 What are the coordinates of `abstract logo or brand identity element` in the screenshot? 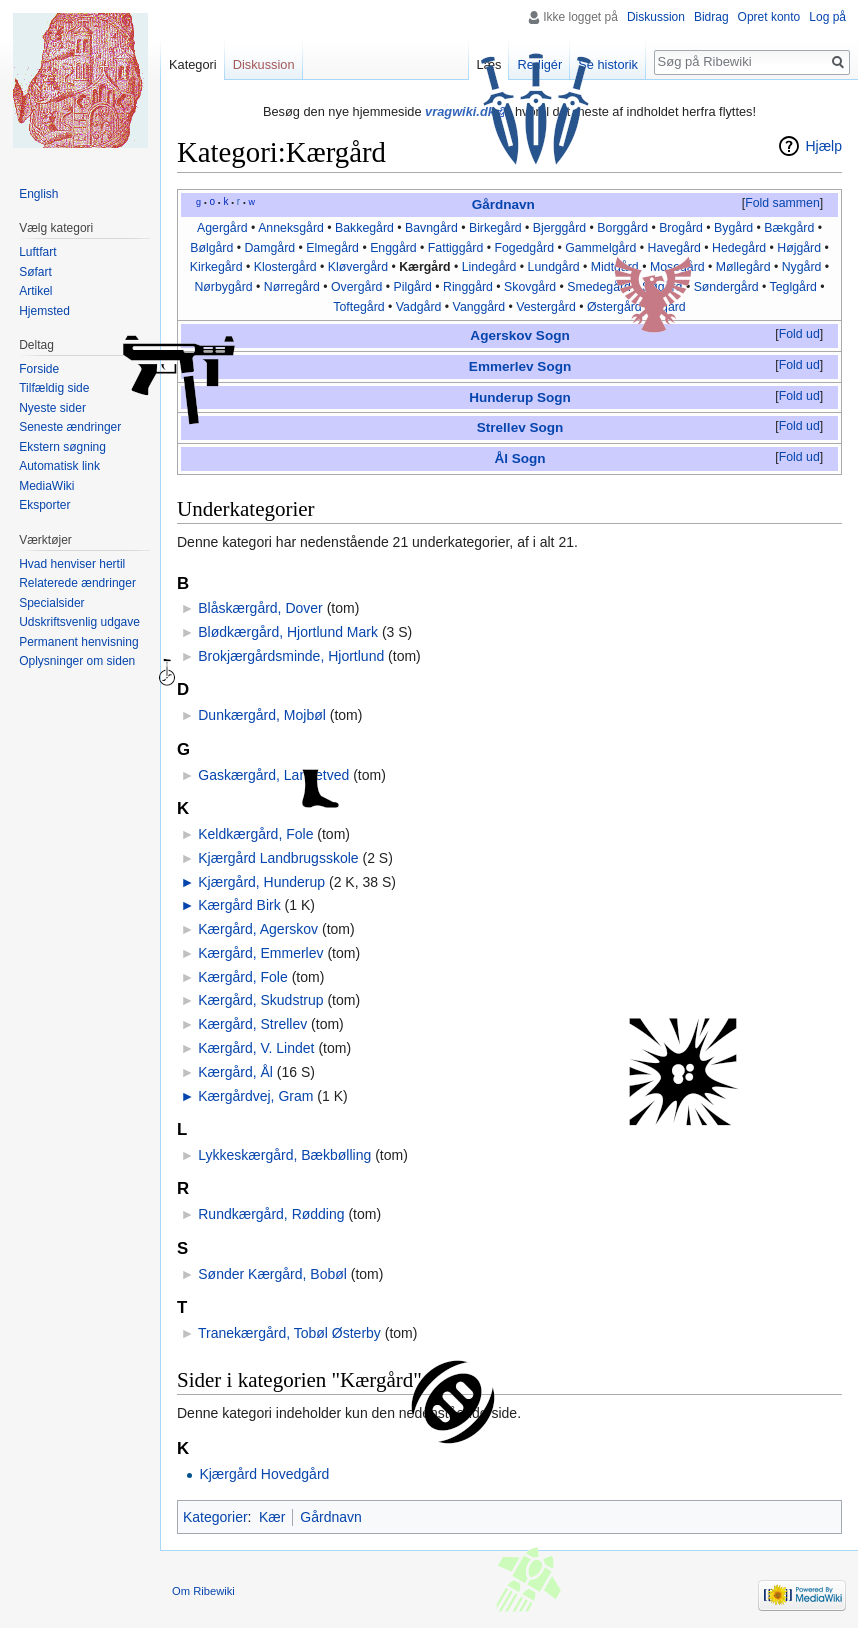 It's located at (453, 1402).